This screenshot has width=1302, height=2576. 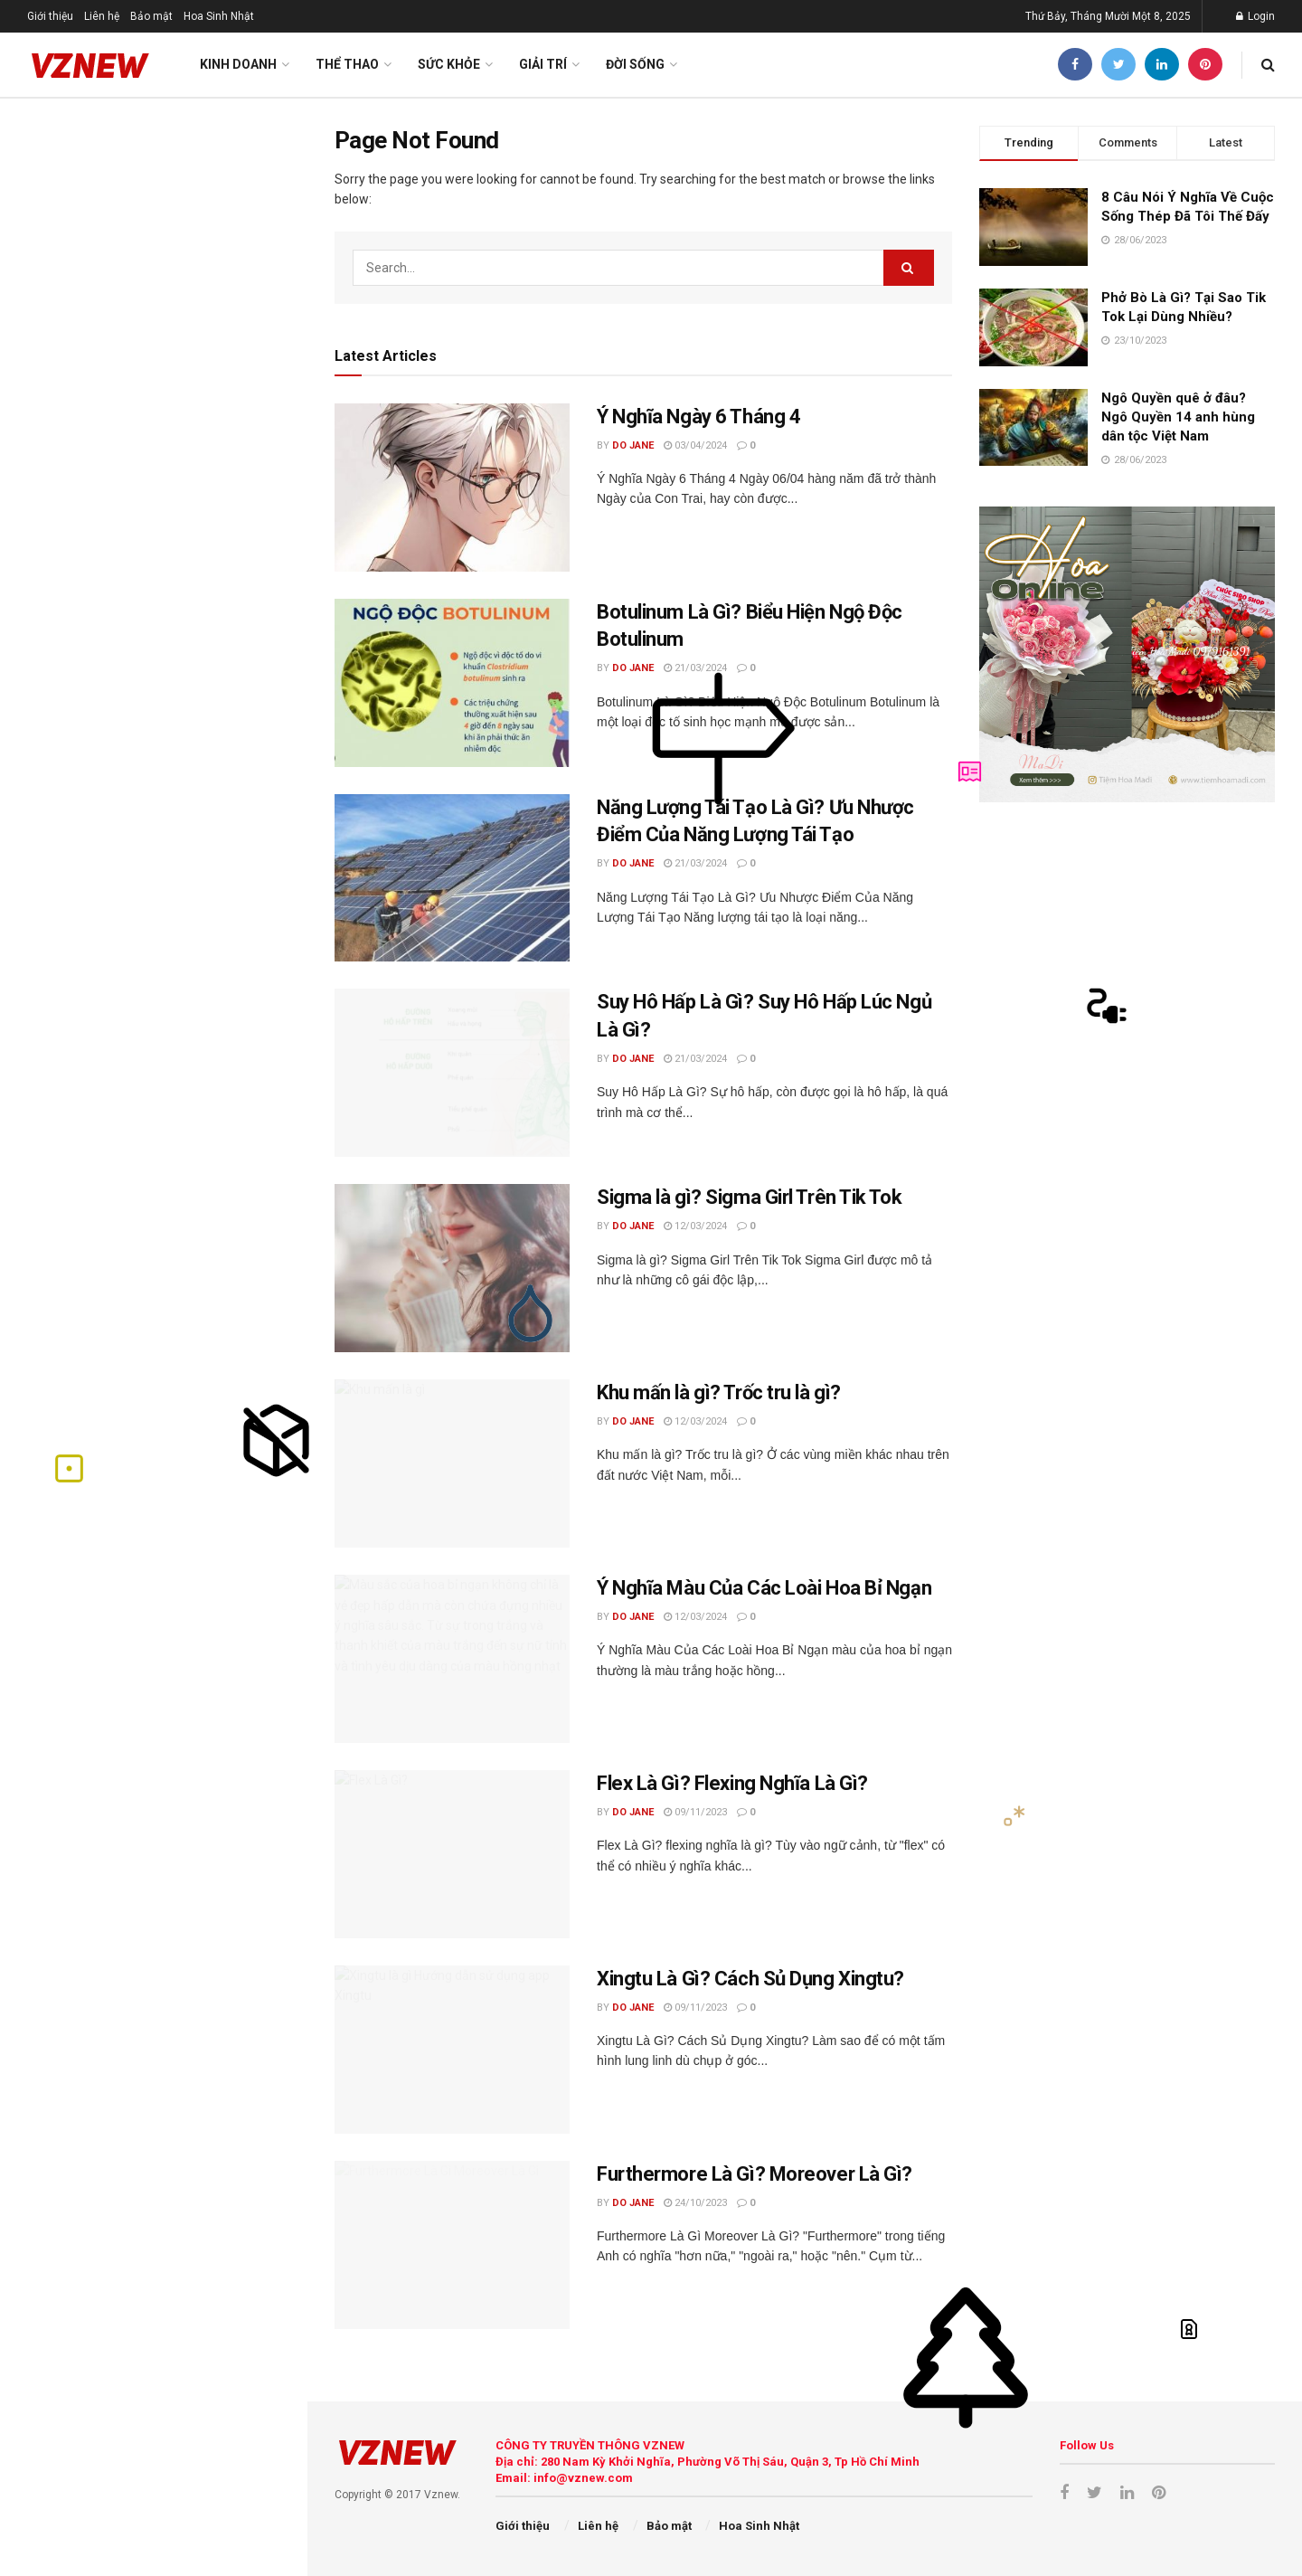 I want to click on access electrical or charging services nearby, so click(x=1107, y=1006).